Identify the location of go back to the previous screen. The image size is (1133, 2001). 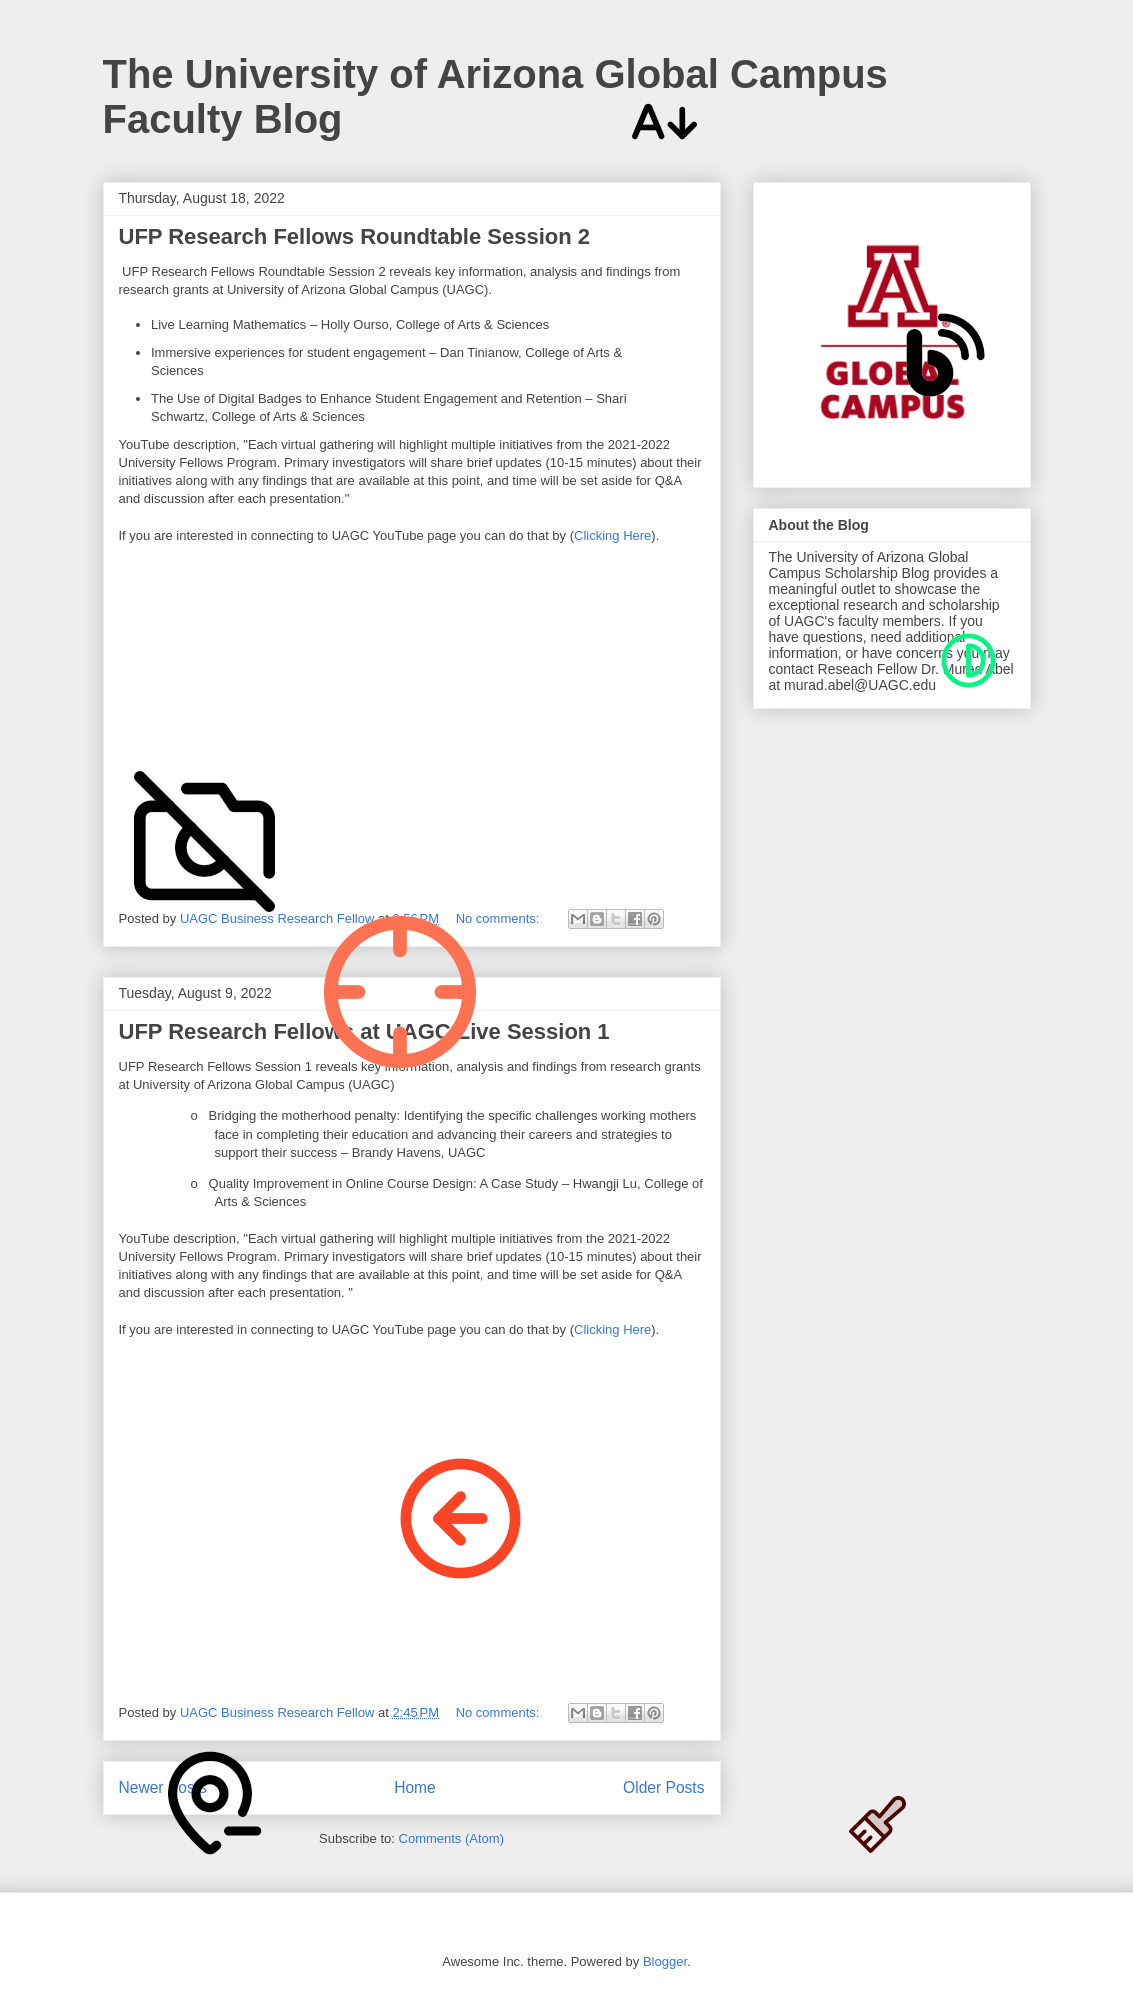
(460, 1518).